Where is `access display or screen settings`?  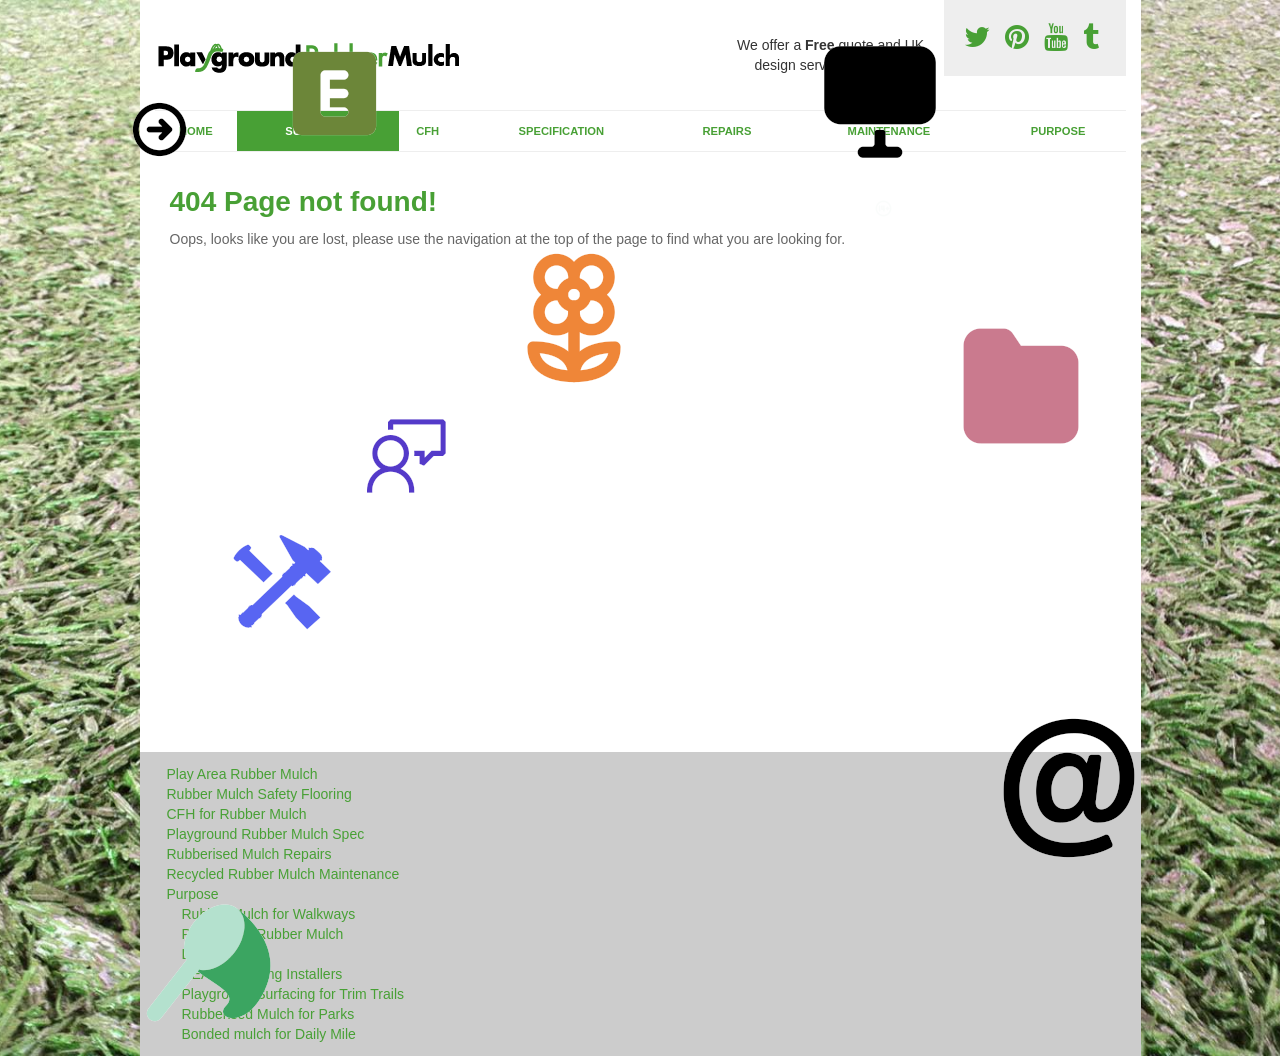 access display or screen settings is located at coordinates (880, 102).